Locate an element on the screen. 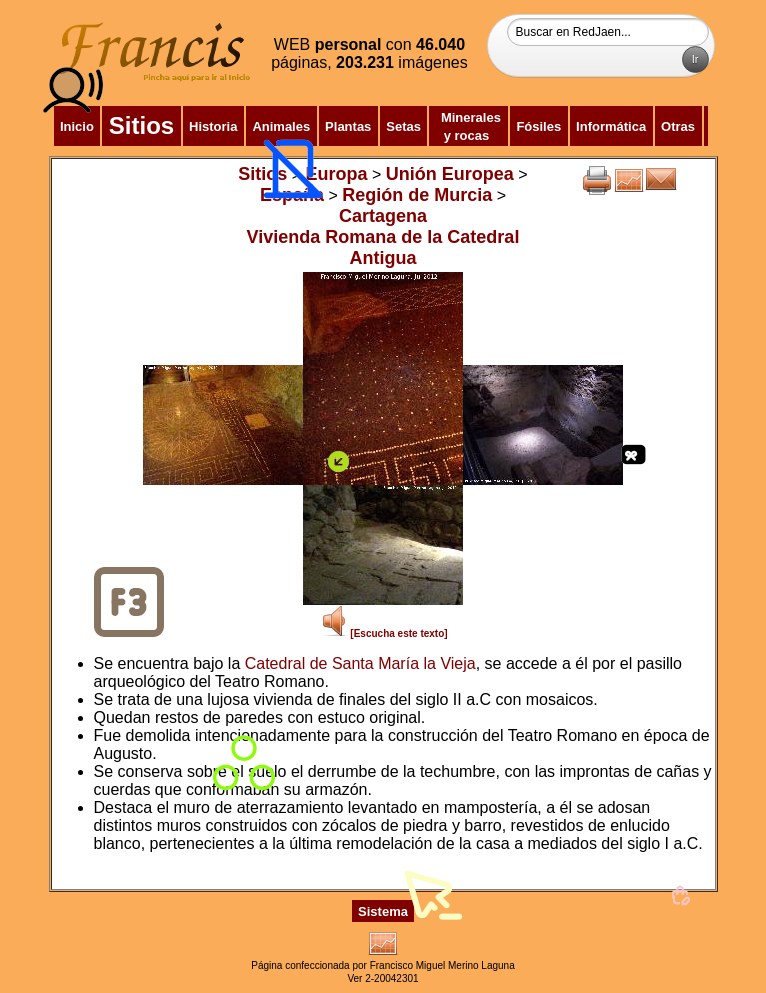 This screenshot has height=993, width=766. user is speaking or broadcasting audio is located at coordinates (72, 90).